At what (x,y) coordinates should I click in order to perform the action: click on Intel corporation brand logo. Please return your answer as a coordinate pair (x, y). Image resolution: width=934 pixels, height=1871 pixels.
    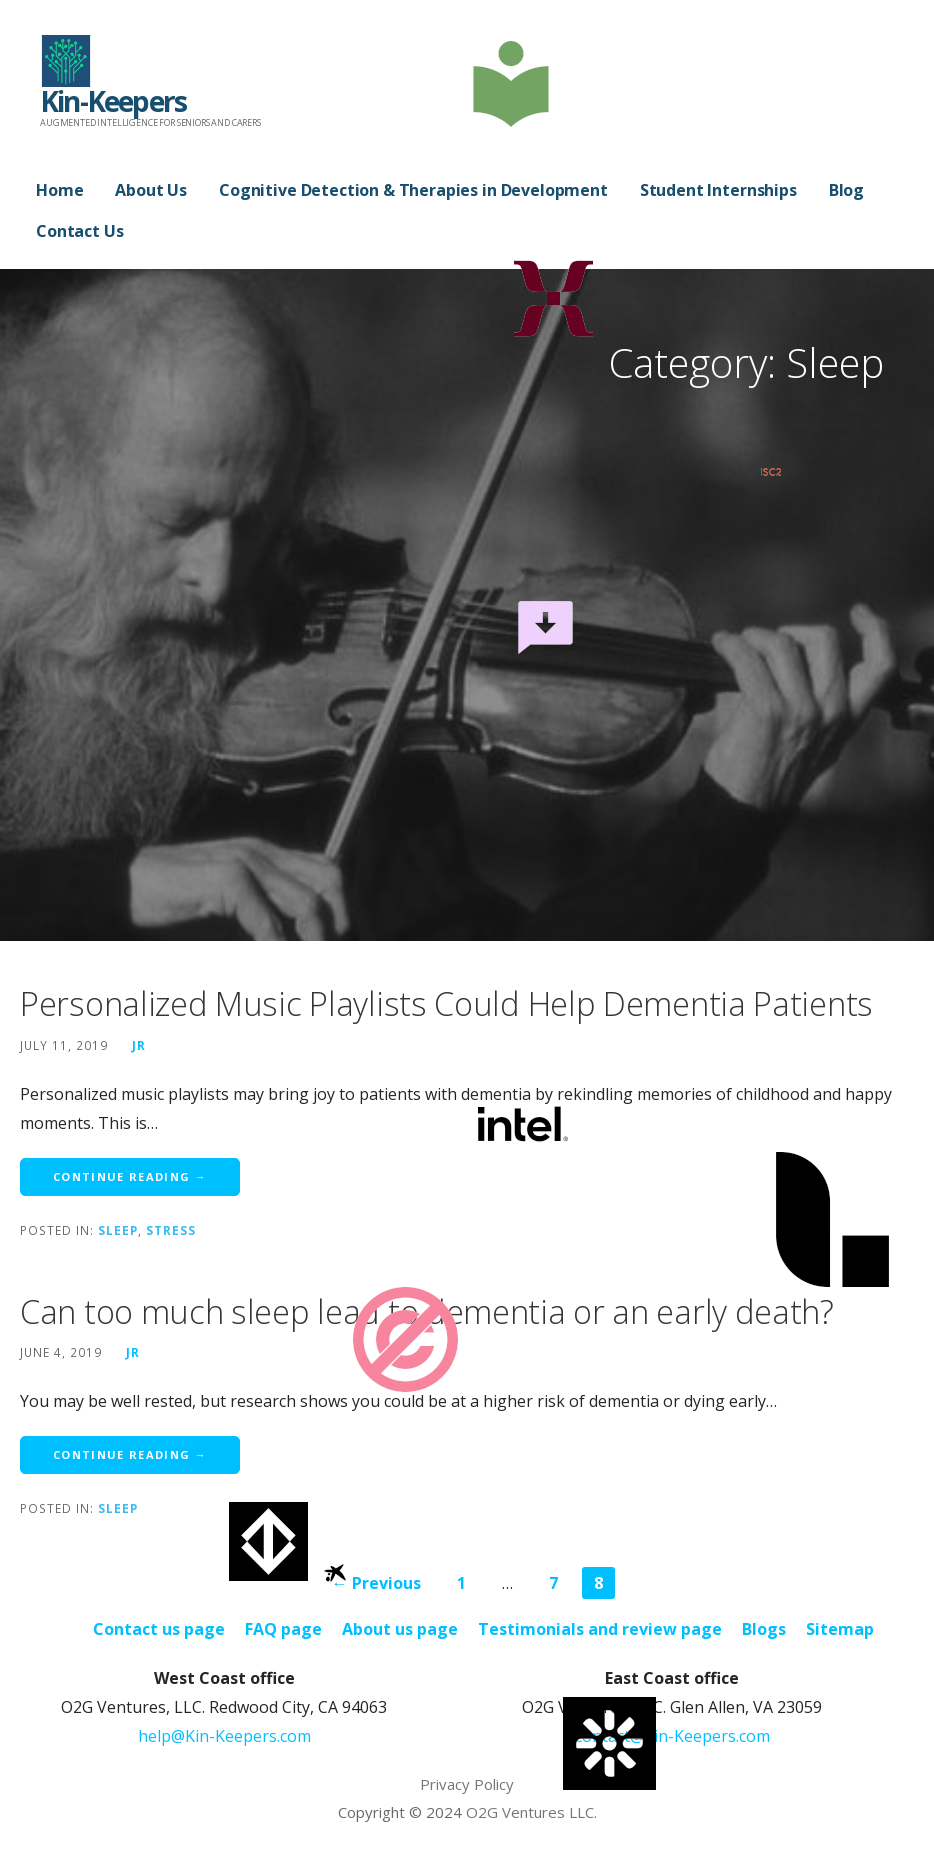
    Looking at the image, I should click on (523, 1124).